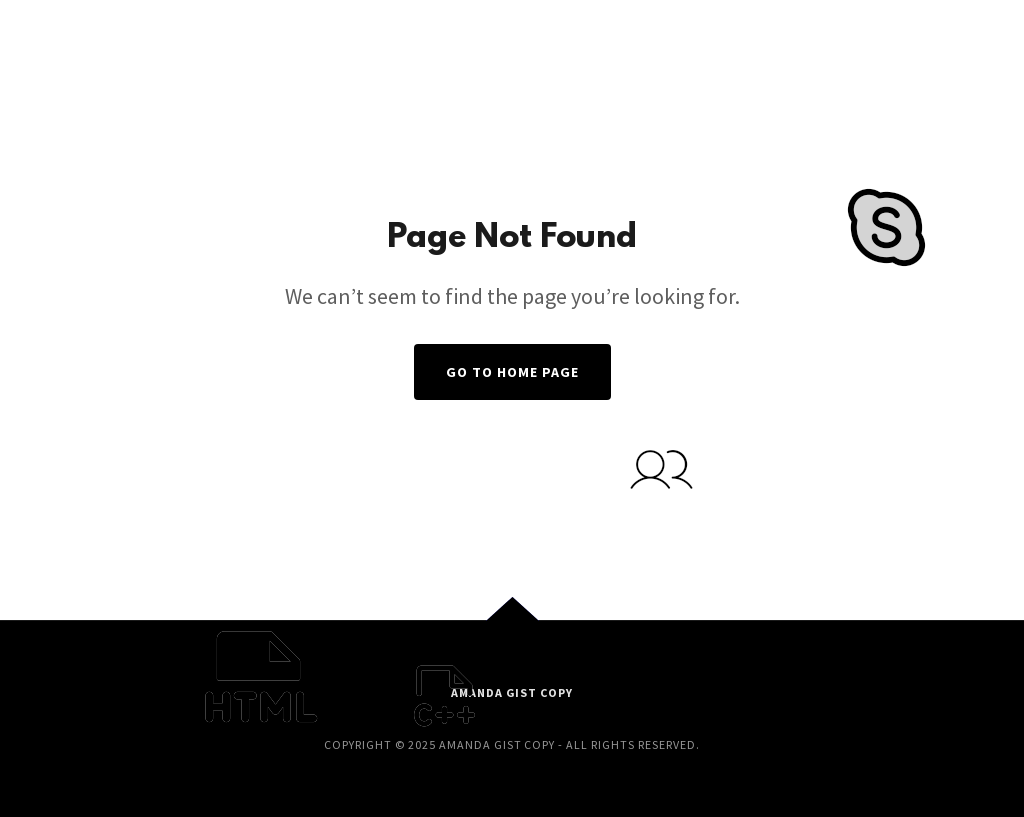 The height and width of the screenshot is (817, 1024). What do you see at coordinates (258, 680) in the screenshot?
I see `view or open an HTML file` at bounding box center [258, 680].